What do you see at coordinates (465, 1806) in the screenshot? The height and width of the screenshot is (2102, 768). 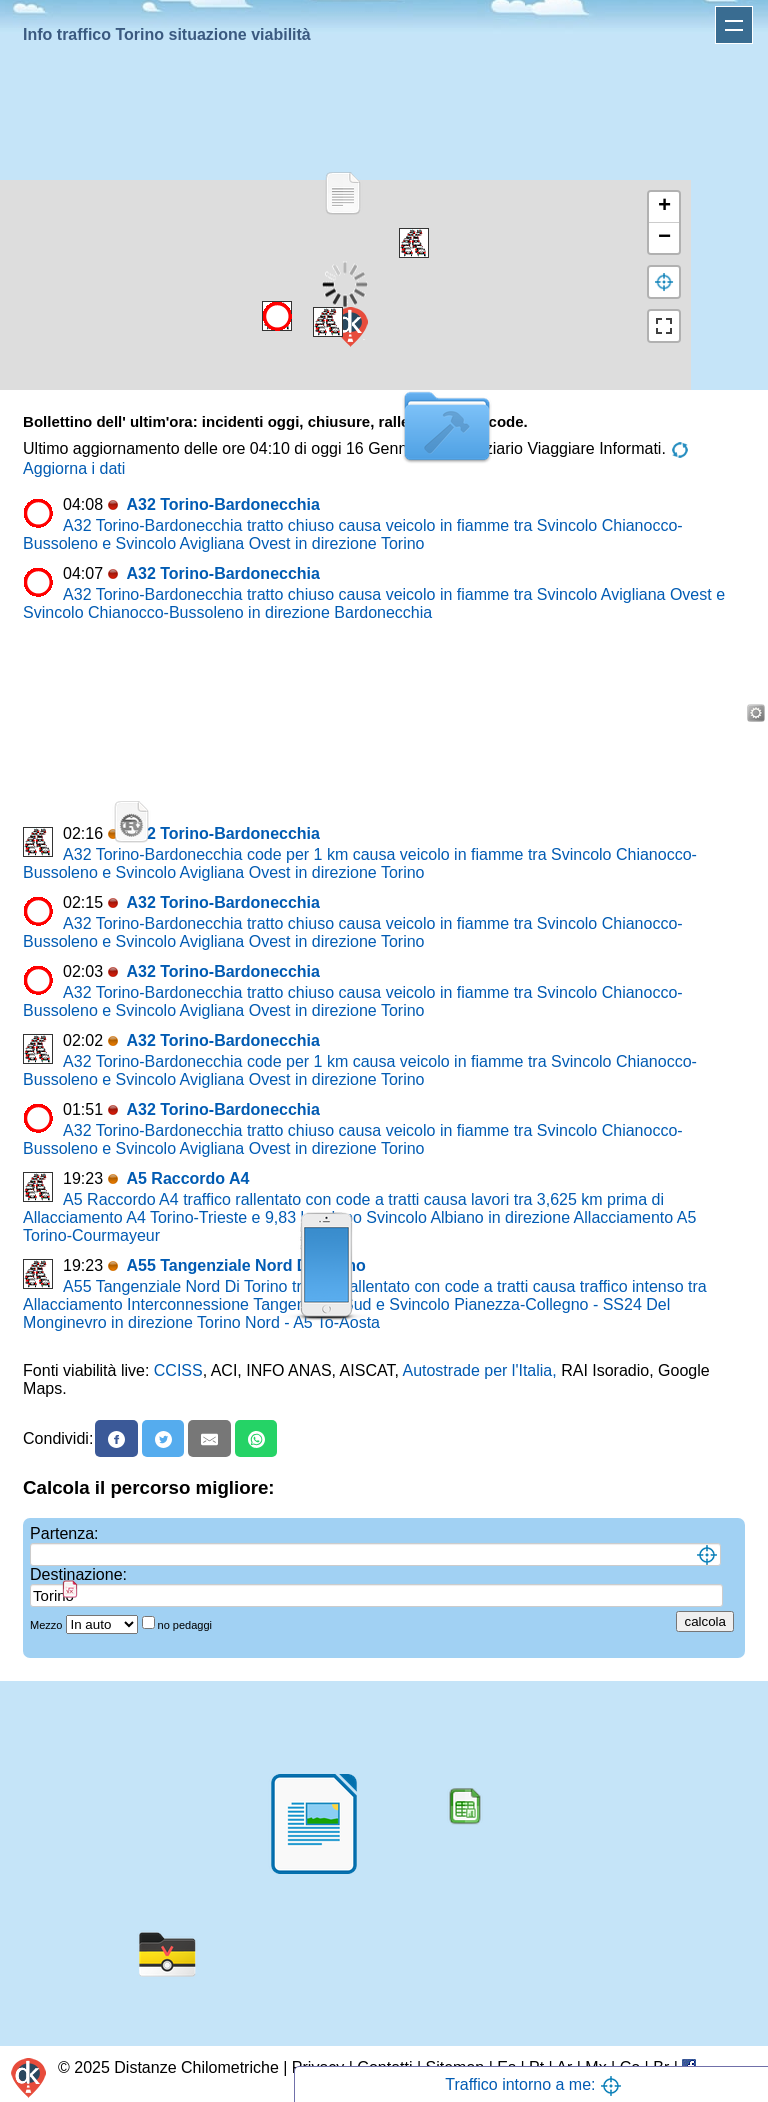 I see `open an opendocument spreadsheet file` at bounding box center [465, 1806].